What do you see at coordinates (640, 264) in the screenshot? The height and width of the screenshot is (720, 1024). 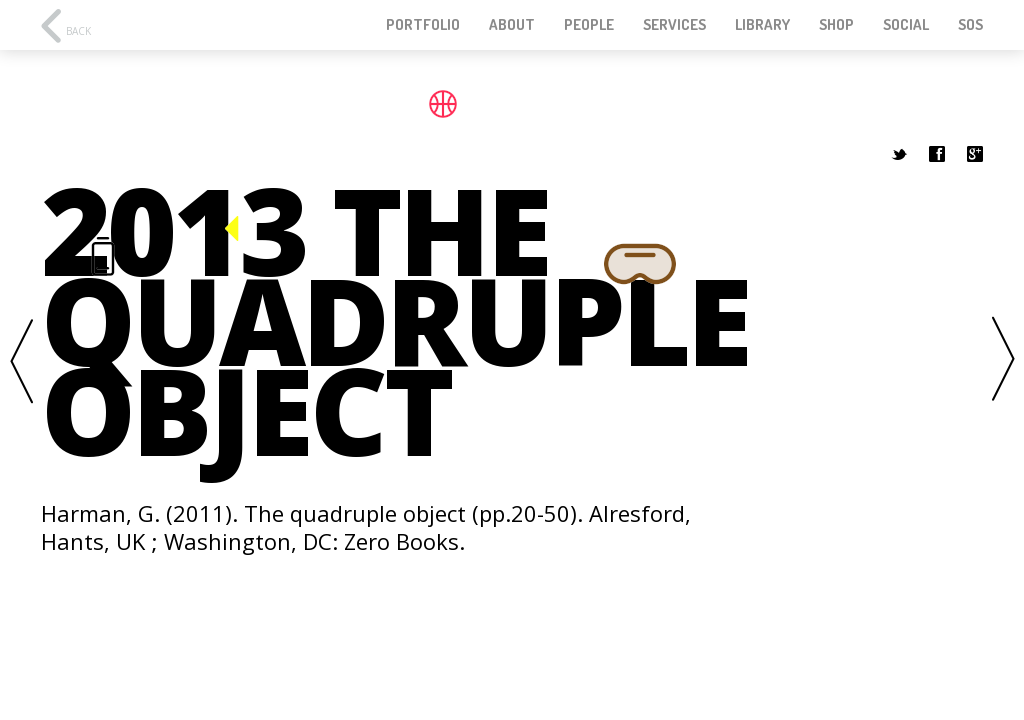 I see `access virtual reality or AR settings` at bounding box center [640, 264].